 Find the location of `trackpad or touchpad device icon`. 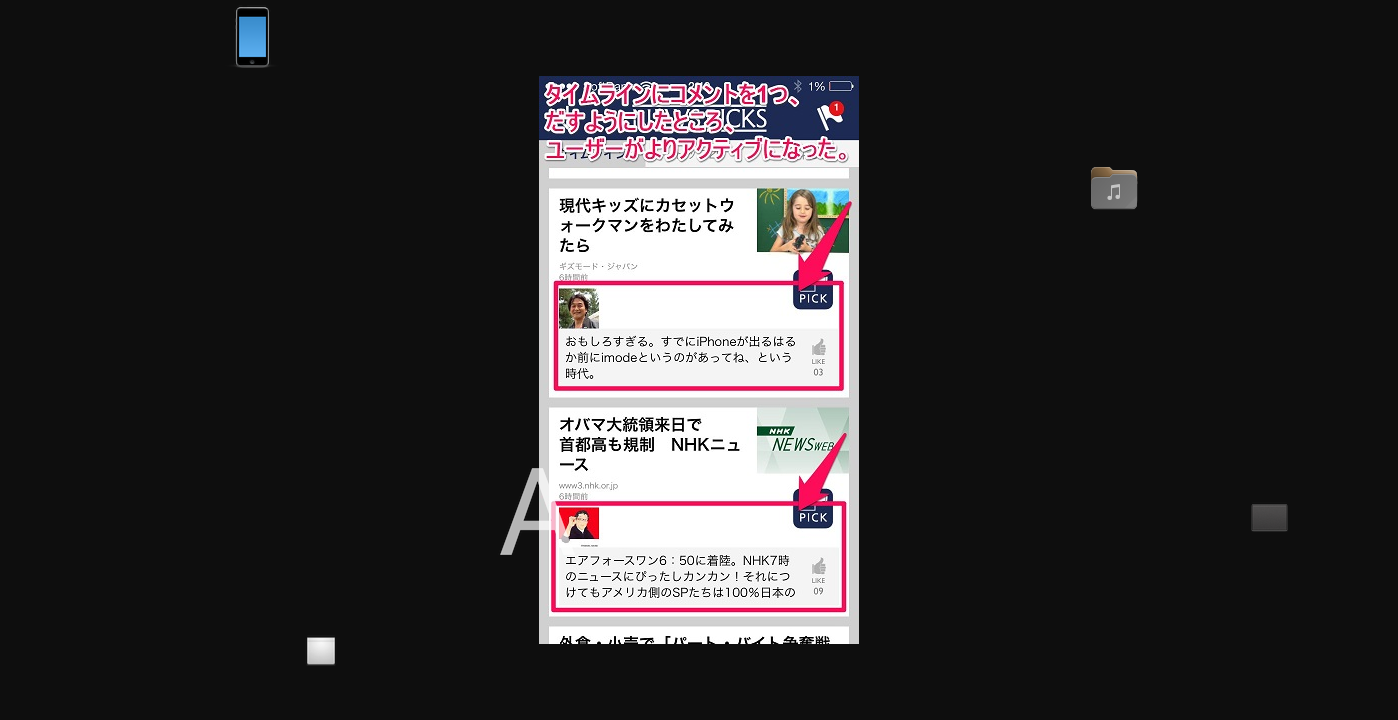

trackpad or touchpad device icon is located at coordinates (1269, 517).